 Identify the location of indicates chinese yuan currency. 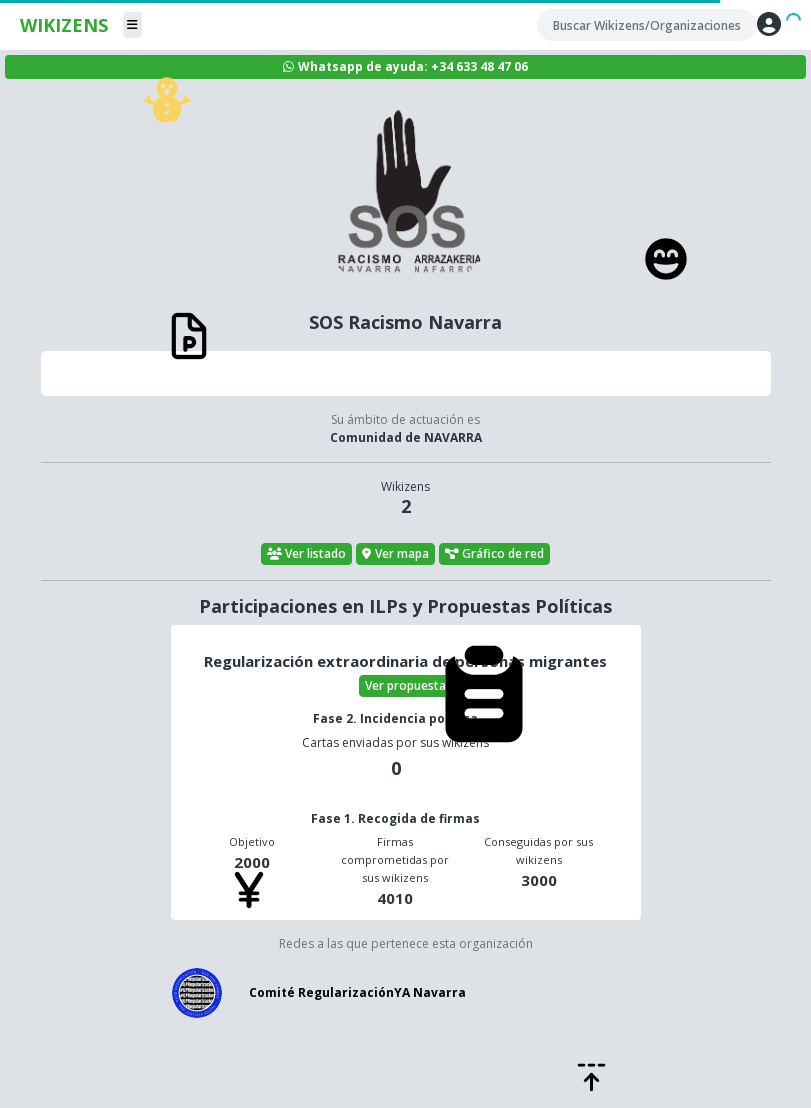
(249, 890).